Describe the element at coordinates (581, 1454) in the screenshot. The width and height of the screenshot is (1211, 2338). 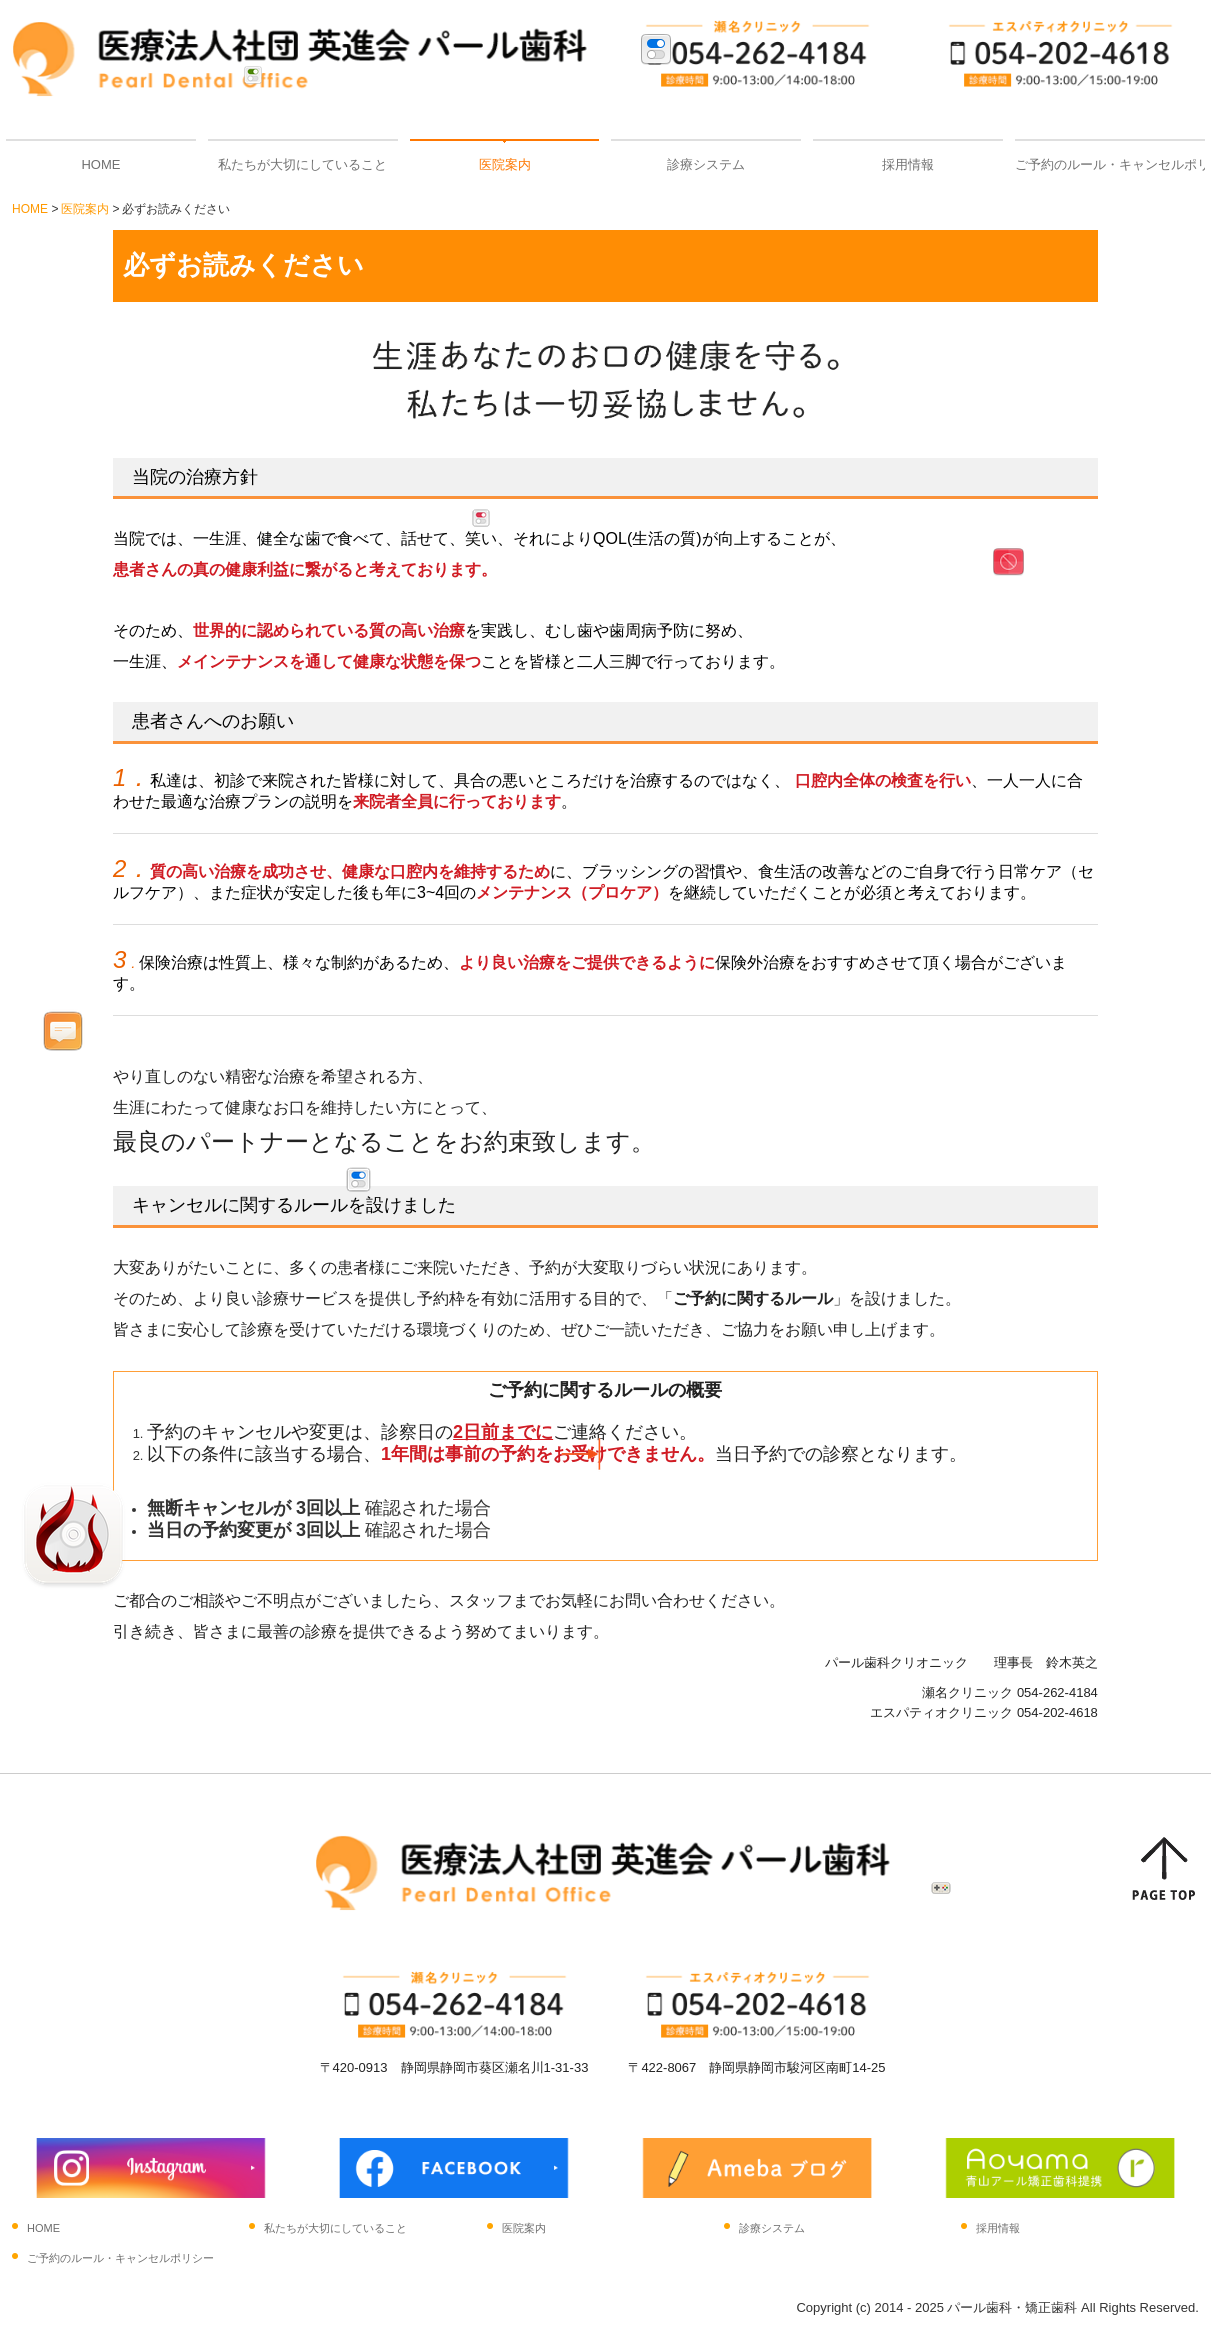
I see `go to the last item or page` at that location.